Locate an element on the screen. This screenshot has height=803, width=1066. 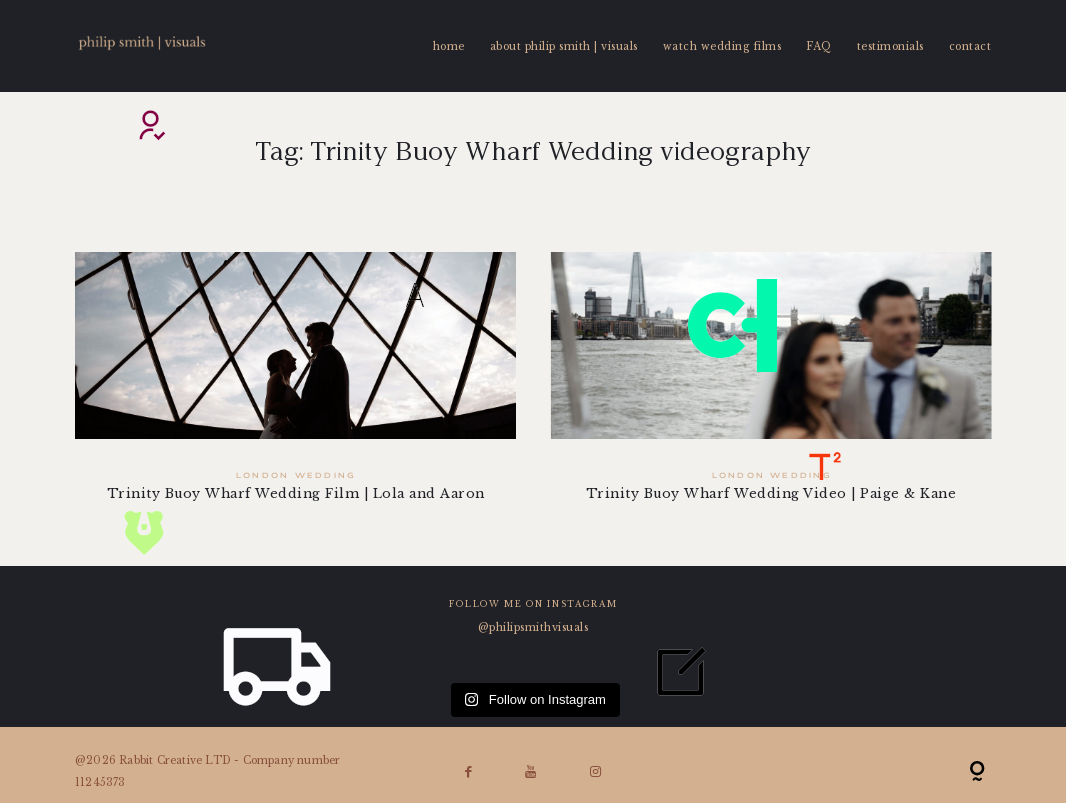
edit content in a text field or form is located at coordinates (680, 672).